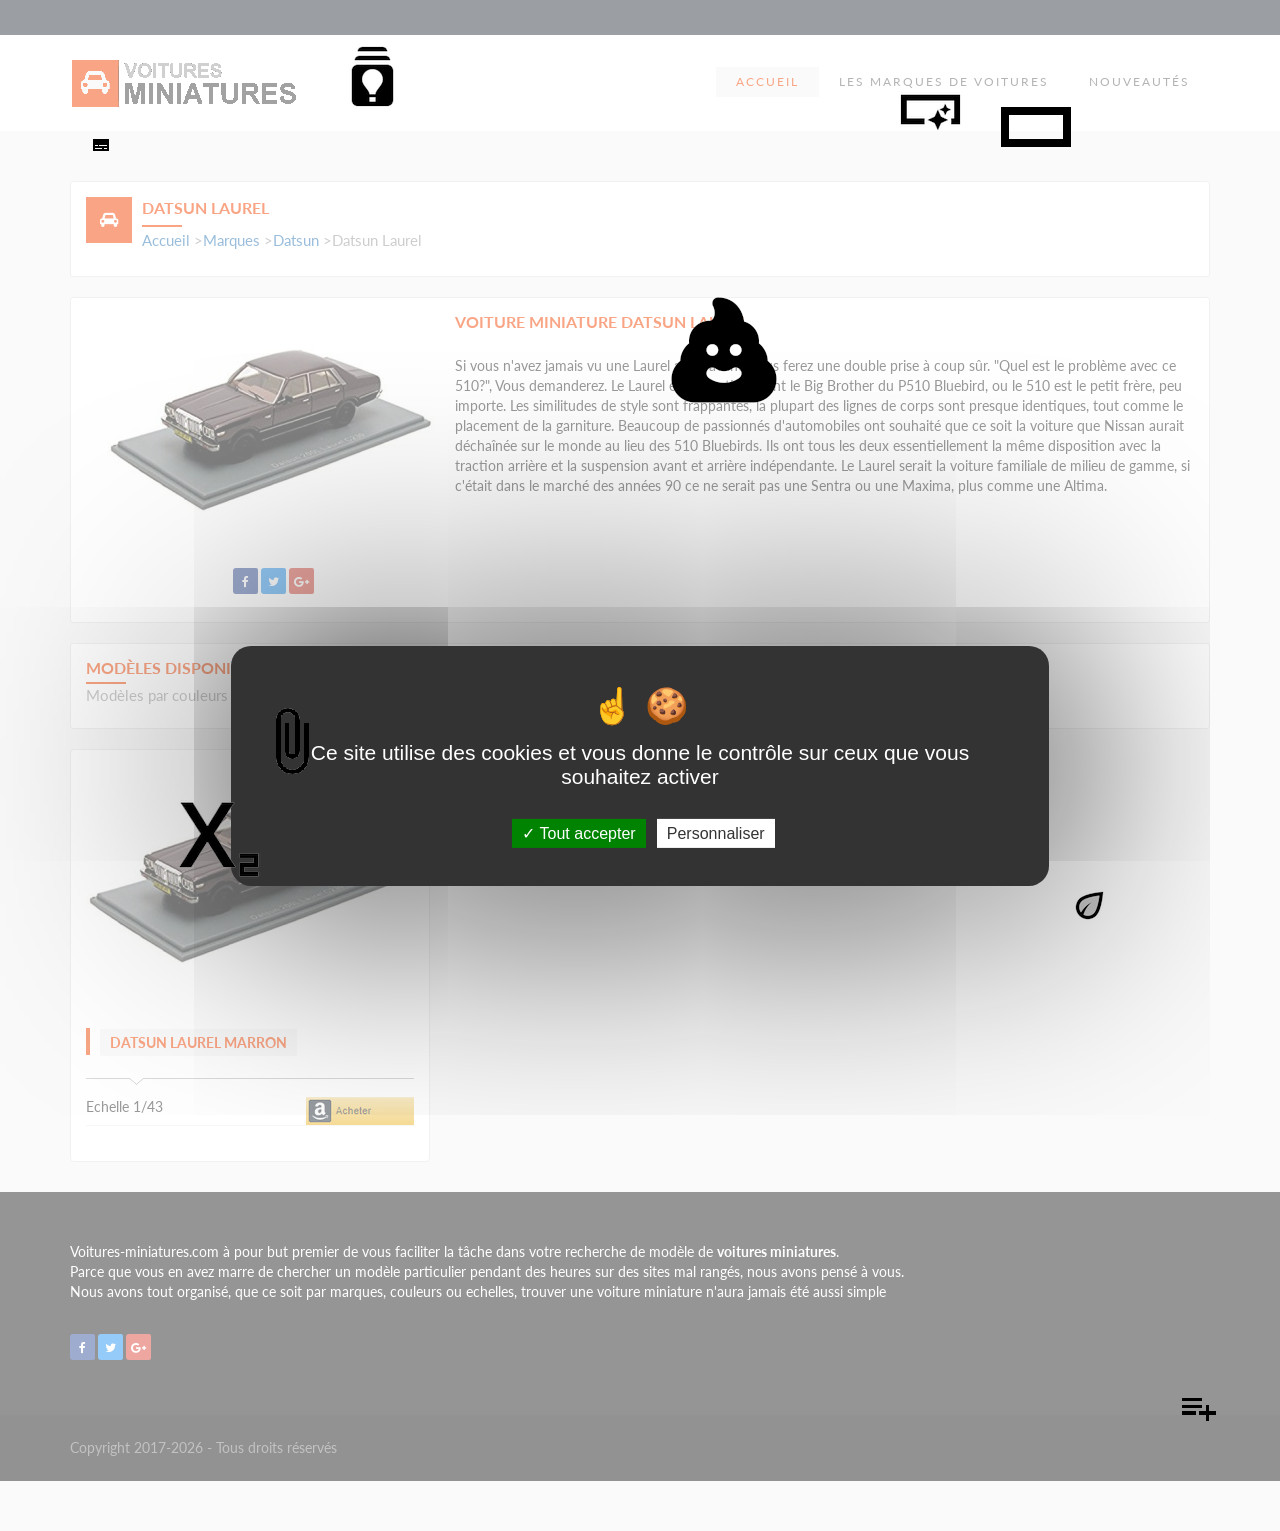 This screenshot has width=1280, height=1531. I want to click on attach a file to your message, so click(291, 741).